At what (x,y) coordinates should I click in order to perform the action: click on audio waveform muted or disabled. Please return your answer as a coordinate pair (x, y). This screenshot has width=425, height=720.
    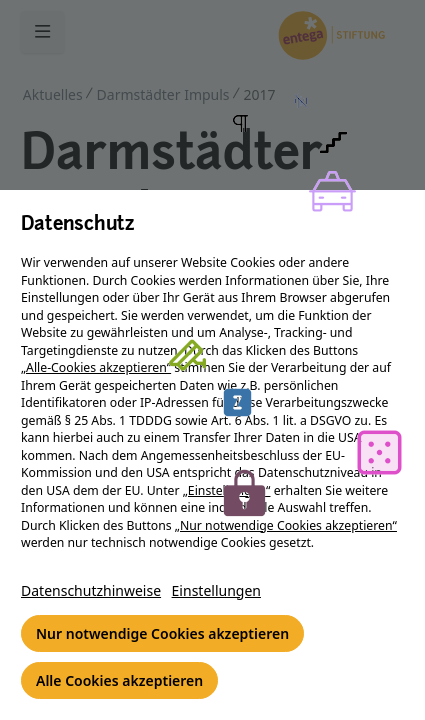
    Looking at the image, I should click on (301, 101).